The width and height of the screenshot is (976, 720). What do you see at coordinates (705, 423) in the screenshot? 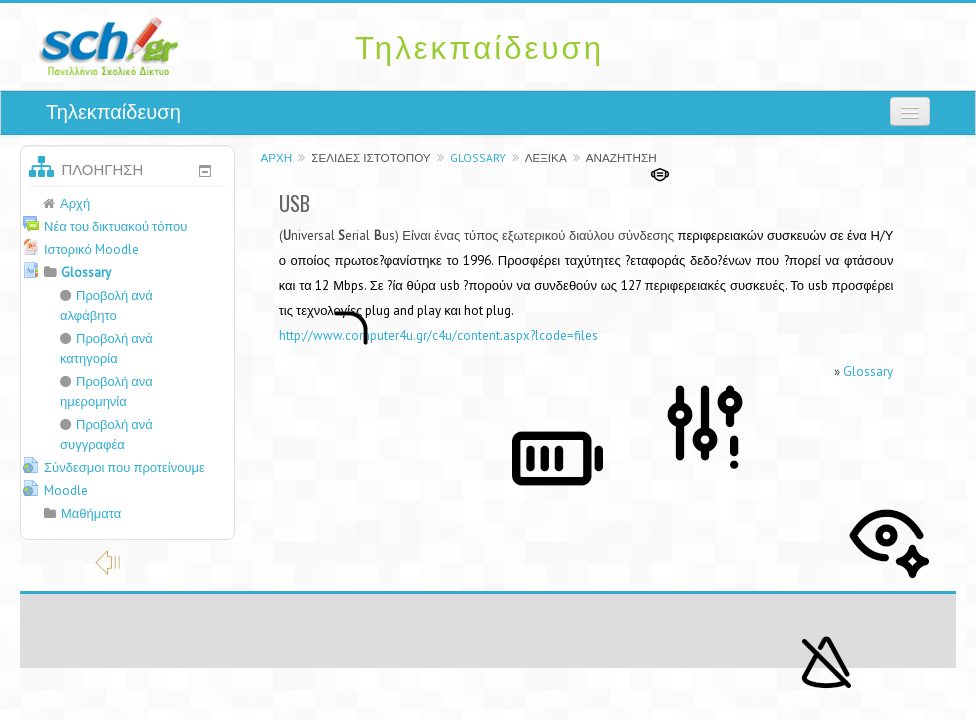
I see `settings require attention or action` at bounding box center [705, 423].